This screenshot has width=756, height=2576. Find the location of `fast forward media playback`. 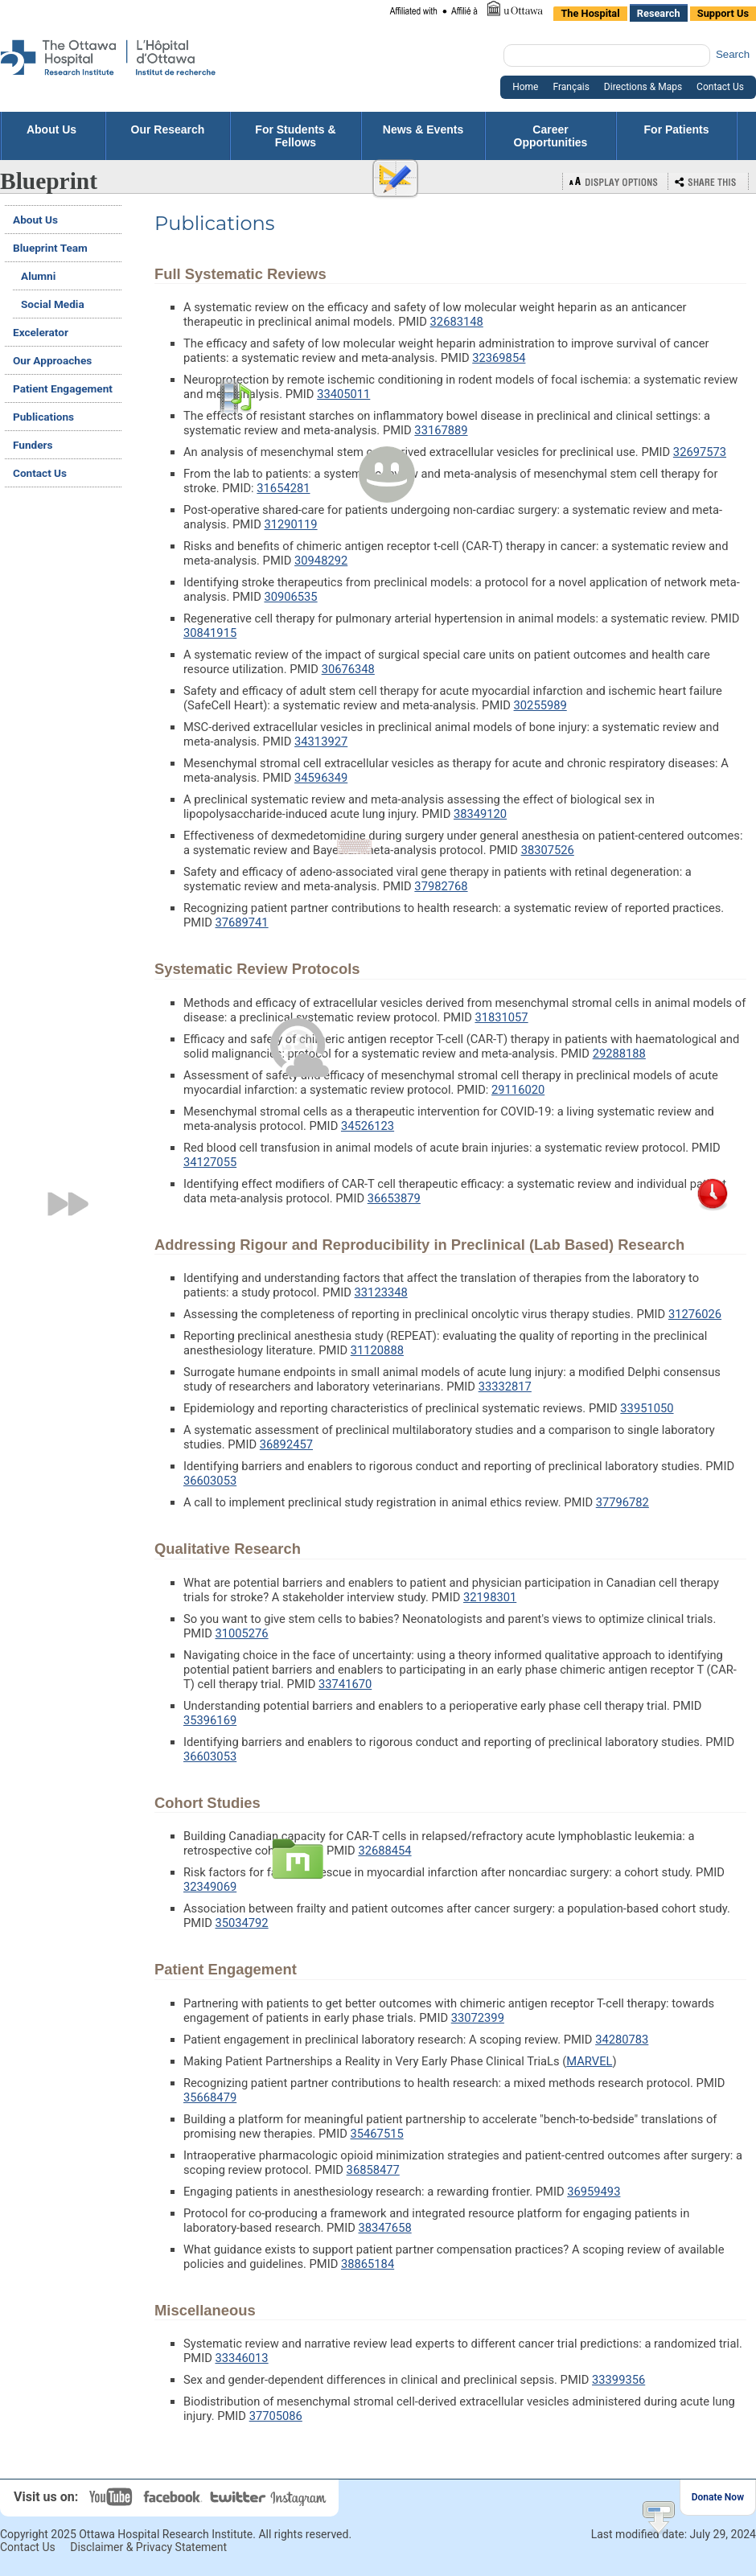

fast forward media playback is located at coordinates (68, 1204).